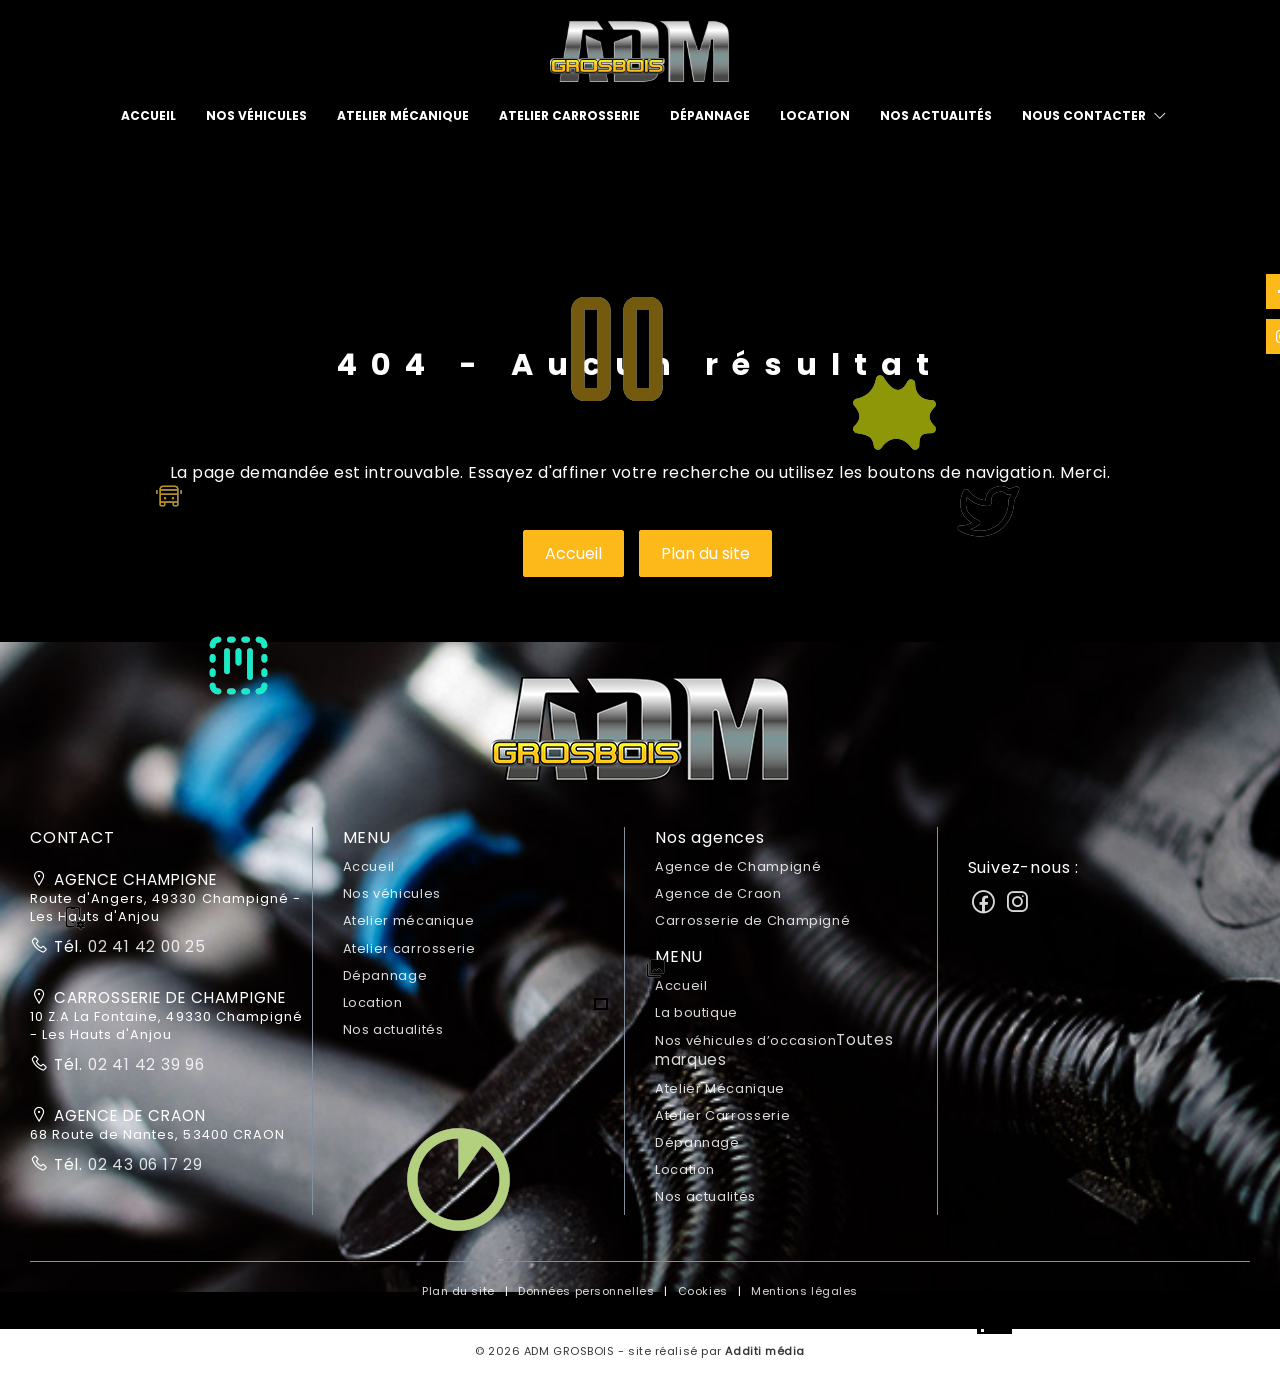 This screenshot has width=1280, height=1375. Describe the element at coordinates (238, 665) in the screenshot. I see `create a new kanban board` at that location.